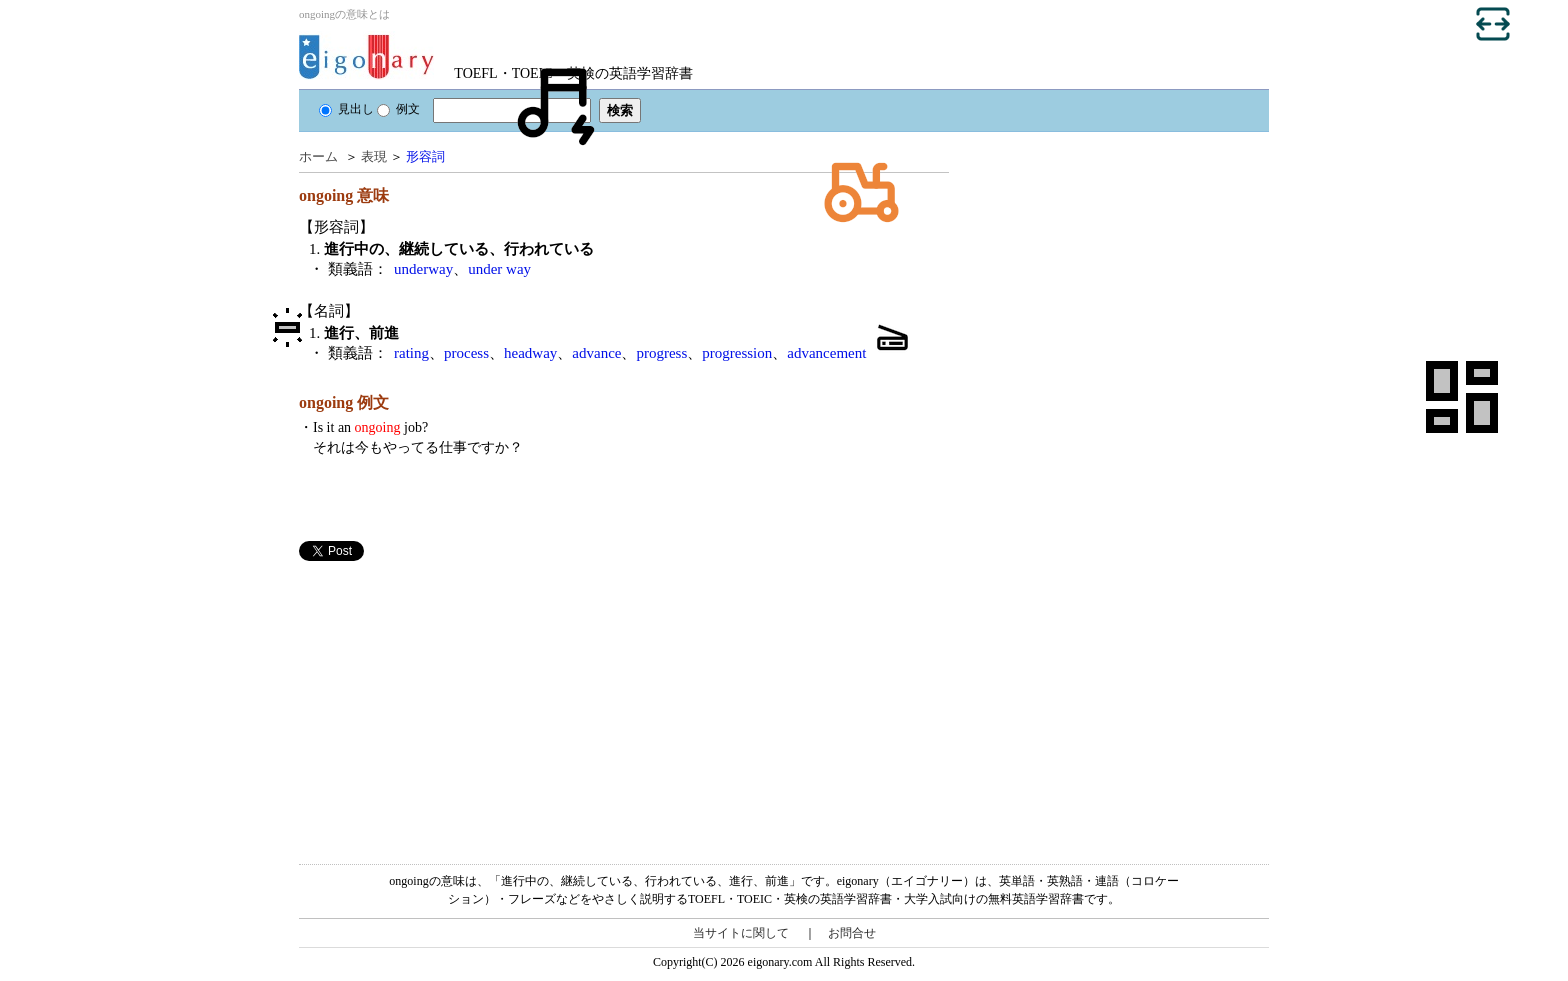 This screenshot has width=1568, height=981. Describe the element at coordinates (1462, 397) in the screenshot. I see `access your dashboard overview` at that location.